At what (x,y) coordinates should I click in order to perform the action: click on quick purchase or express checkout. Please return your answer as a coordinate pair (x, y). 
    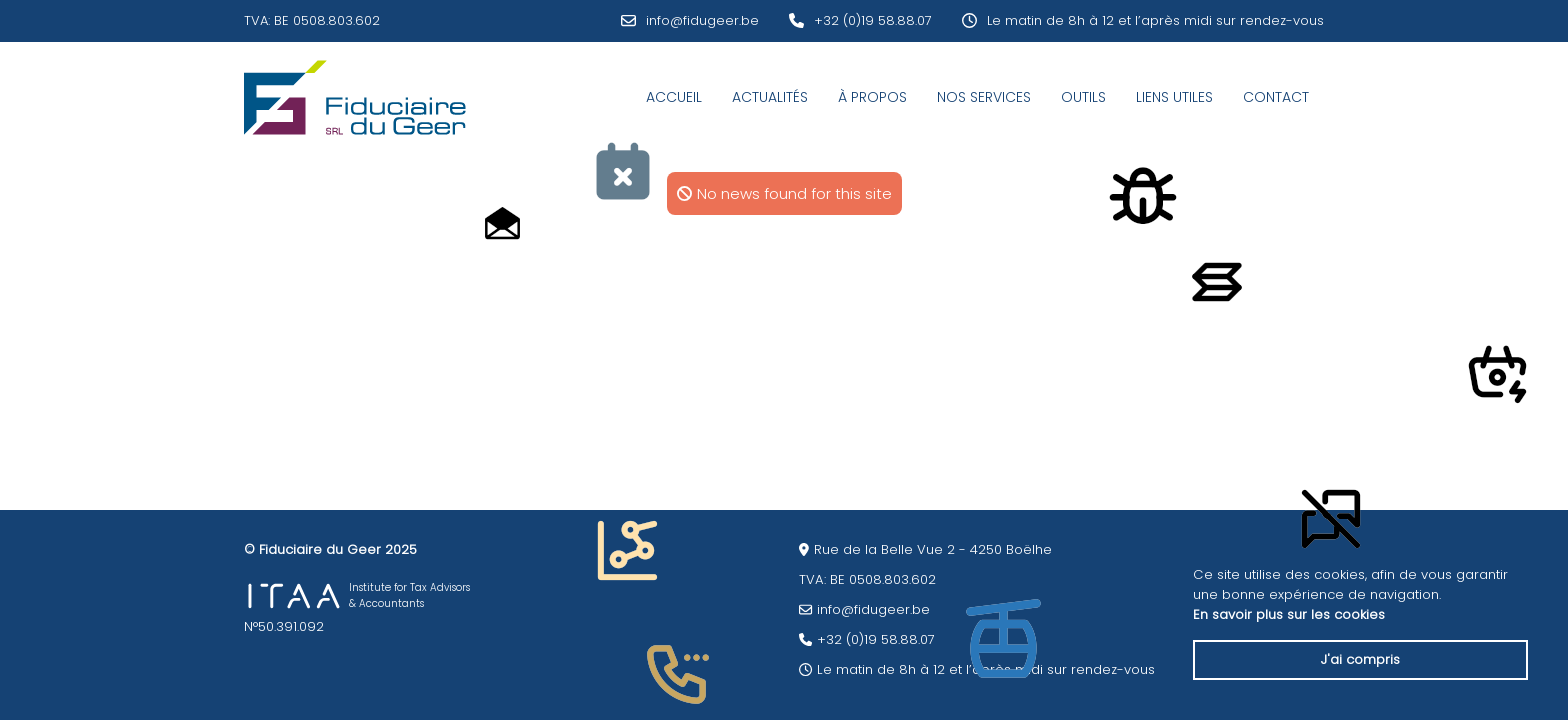
    Looking at the image, I should click on (1497, 371).